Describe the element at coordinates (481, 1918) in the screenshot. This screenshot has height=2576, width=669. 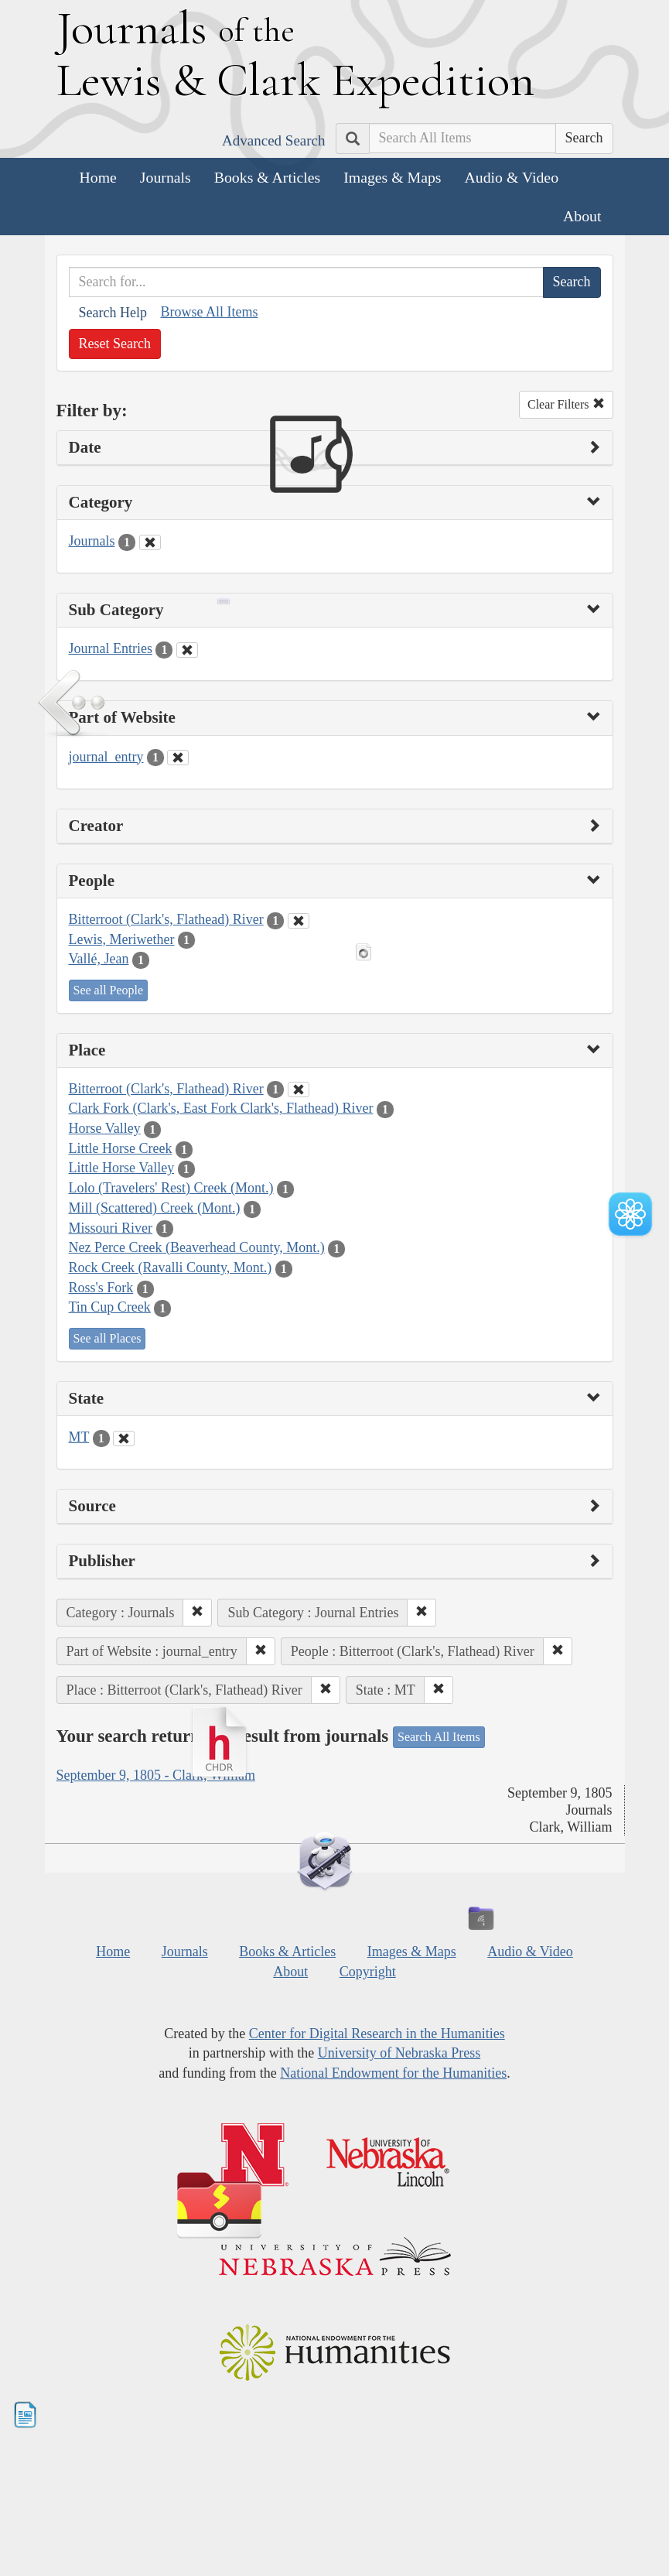
I see `open insync cloud sync folder` at that location.